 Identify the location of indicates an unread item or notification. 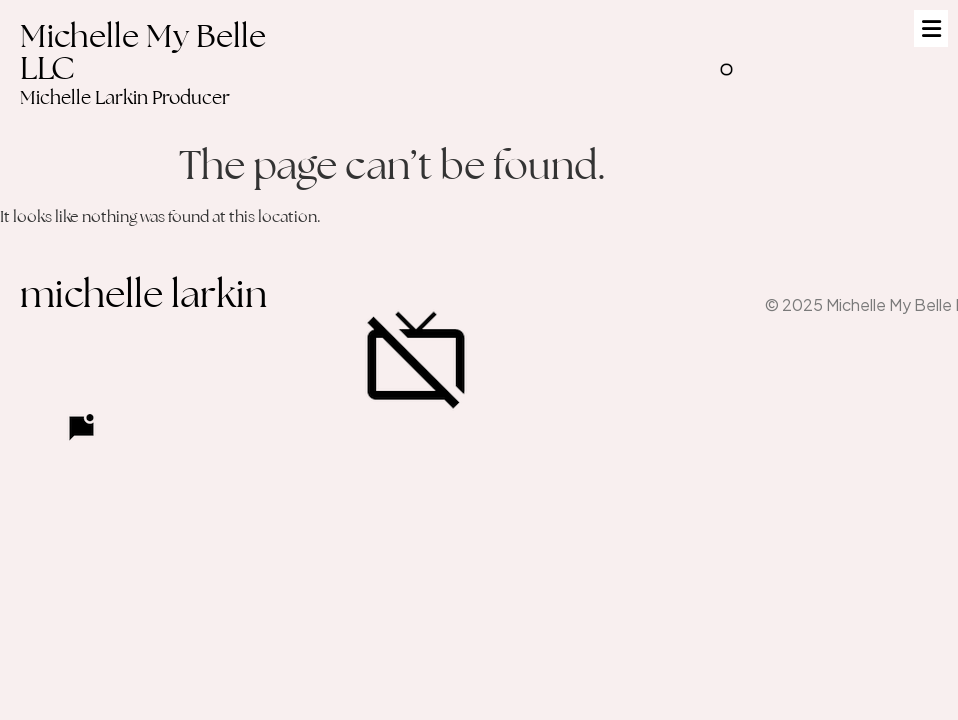
(726, 69).